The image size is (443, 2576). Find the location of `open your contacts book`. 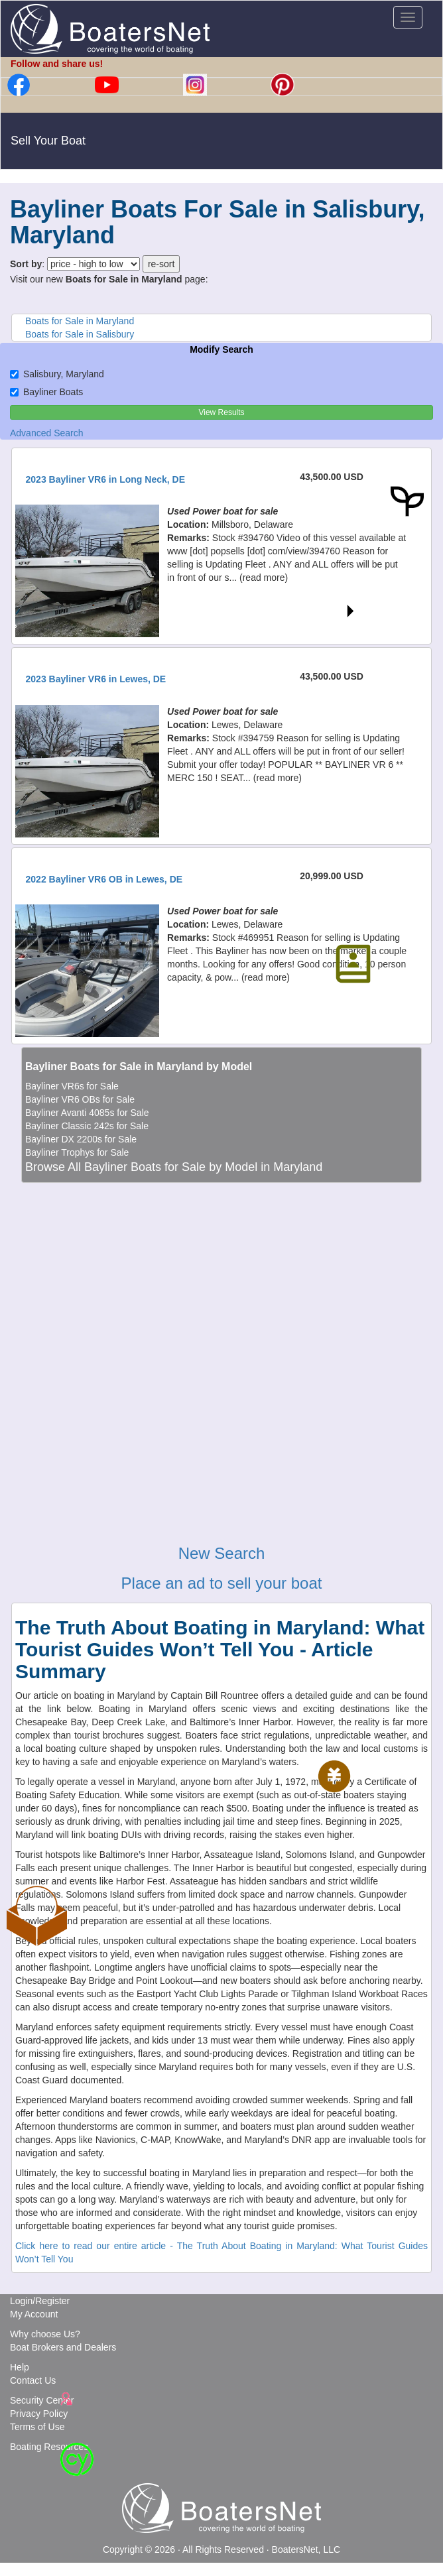

open your contacts book is located at coordinates (353, 963).